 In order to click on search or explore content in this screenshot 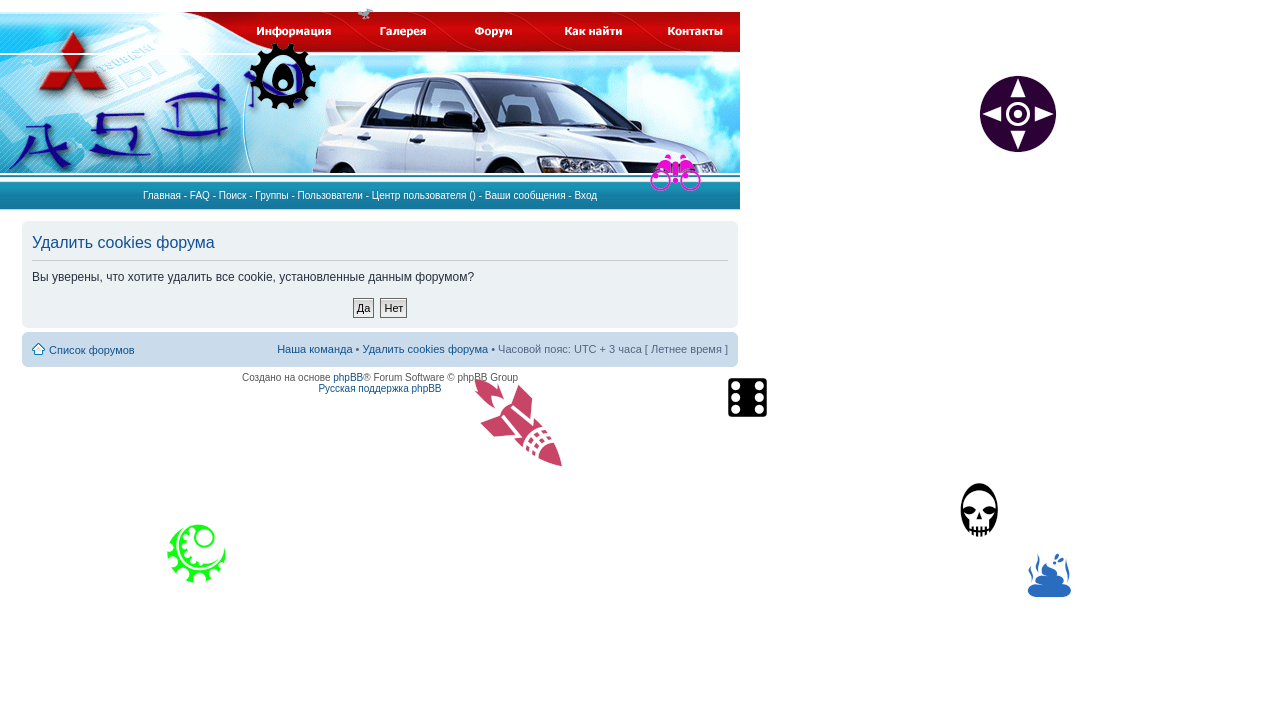, I will do `click(675, 172)`.